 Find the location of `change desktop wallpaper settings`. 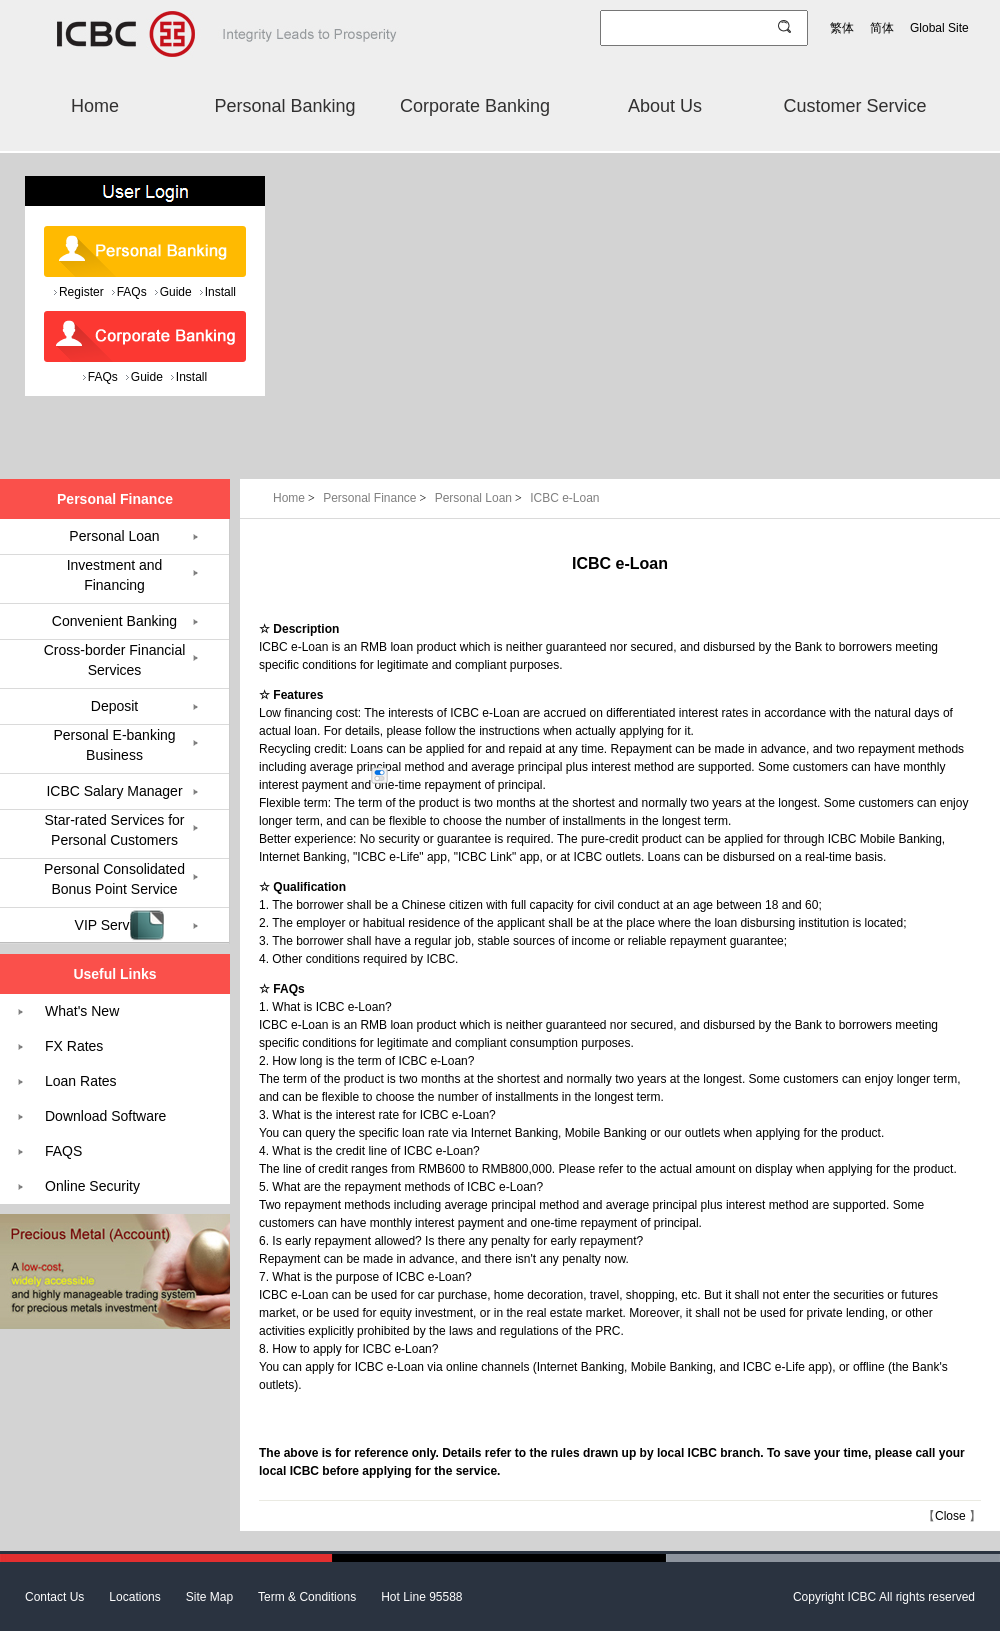

change desktop wallpaper settings is located at coordinates (147, 924).